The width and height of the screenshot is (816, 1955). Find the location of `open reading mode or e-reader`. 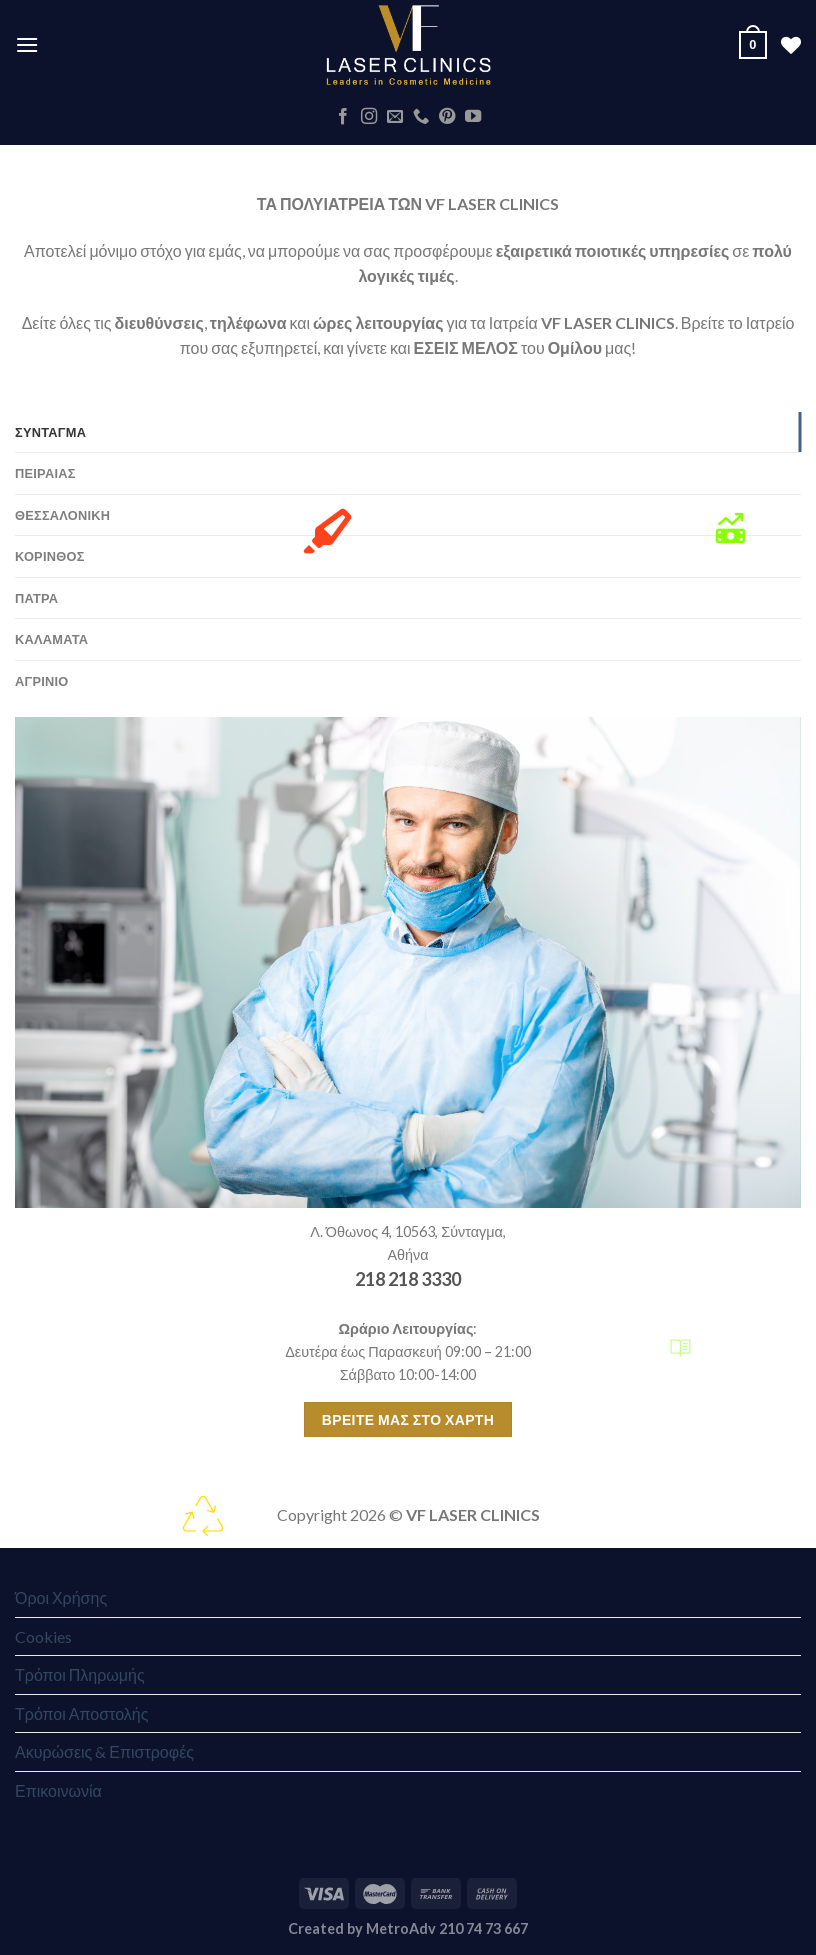

open reading mode or e-reader is located at coordinates (680, 1346).